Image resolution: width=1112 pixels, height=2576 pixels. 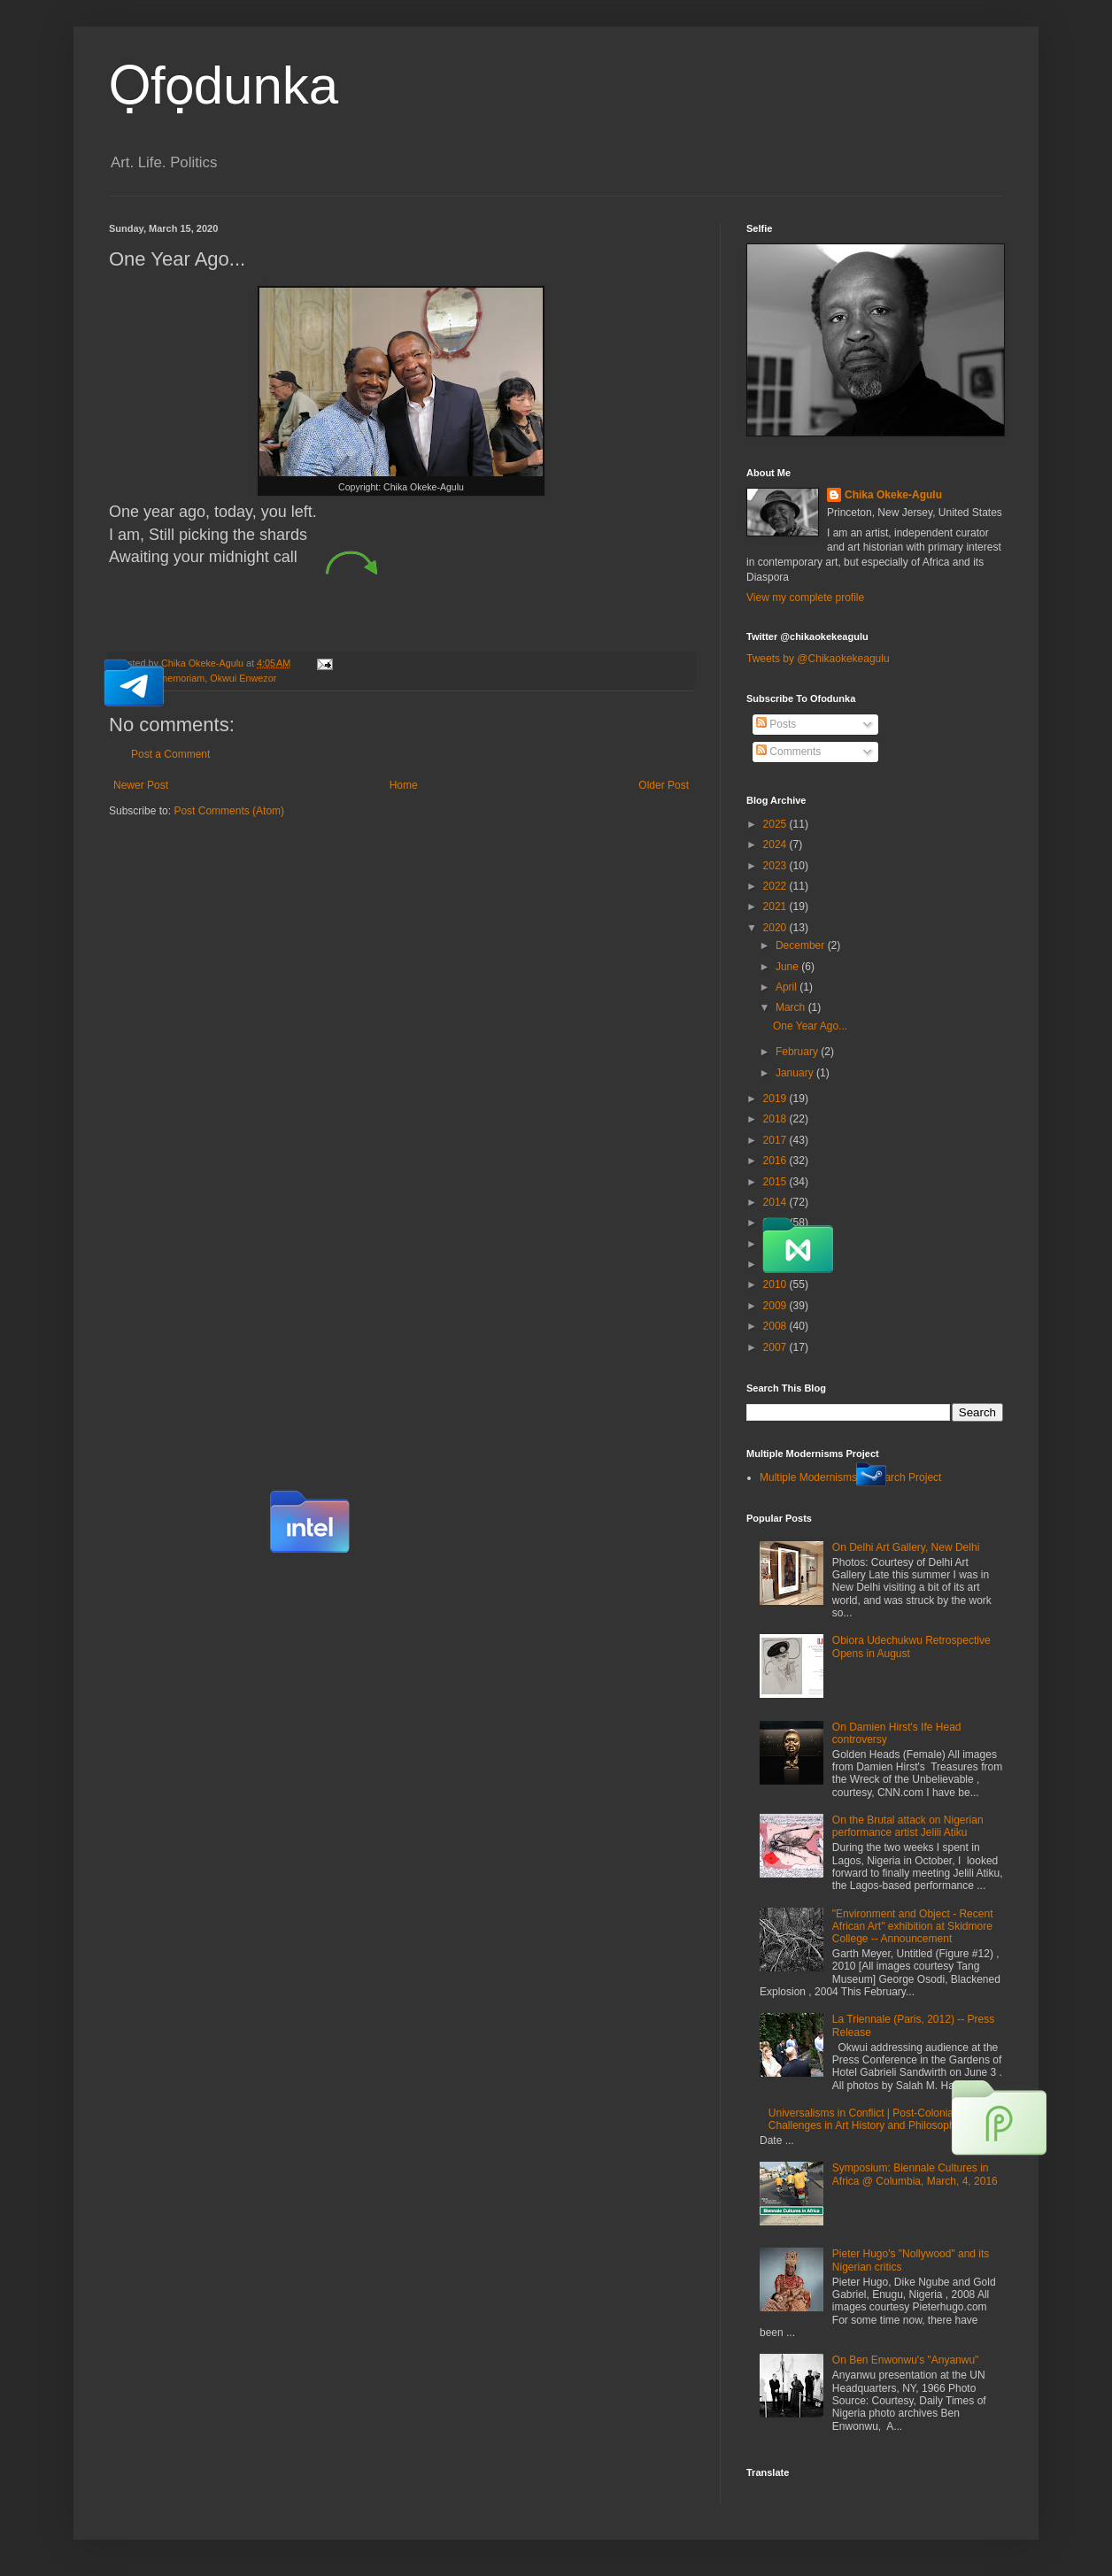 What do you see at coordinates (871, 1475) in the screenshot?
I see `open your Steam games folder` at bounding box center [871, 1475].